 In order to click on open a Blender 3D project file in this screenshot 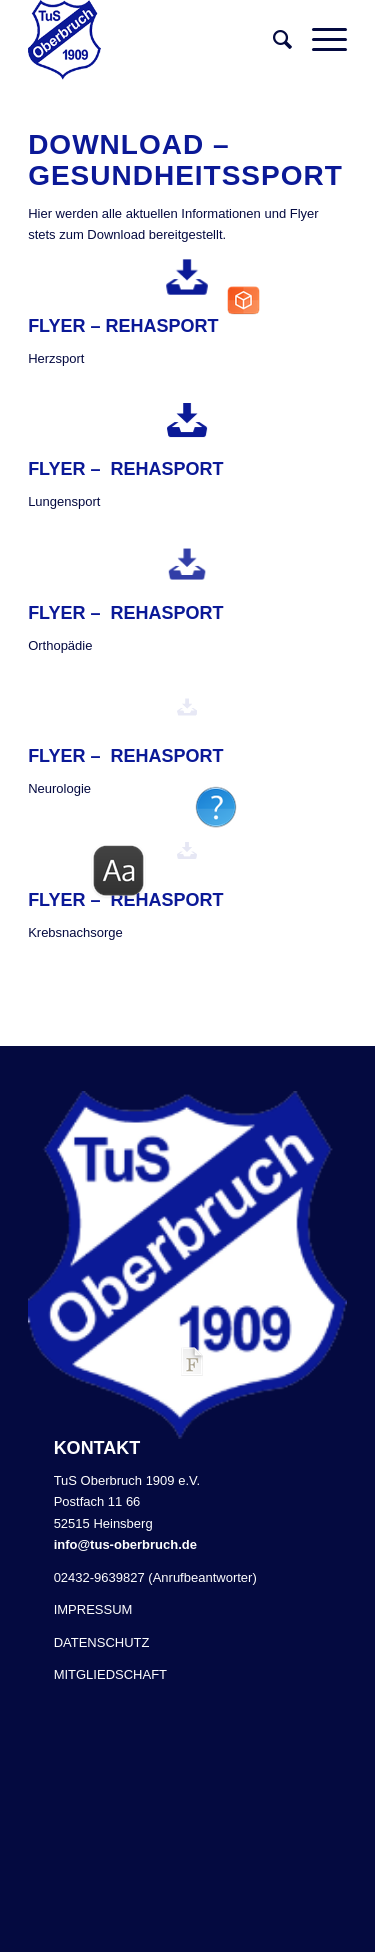, I will do `click(243, 299)`.